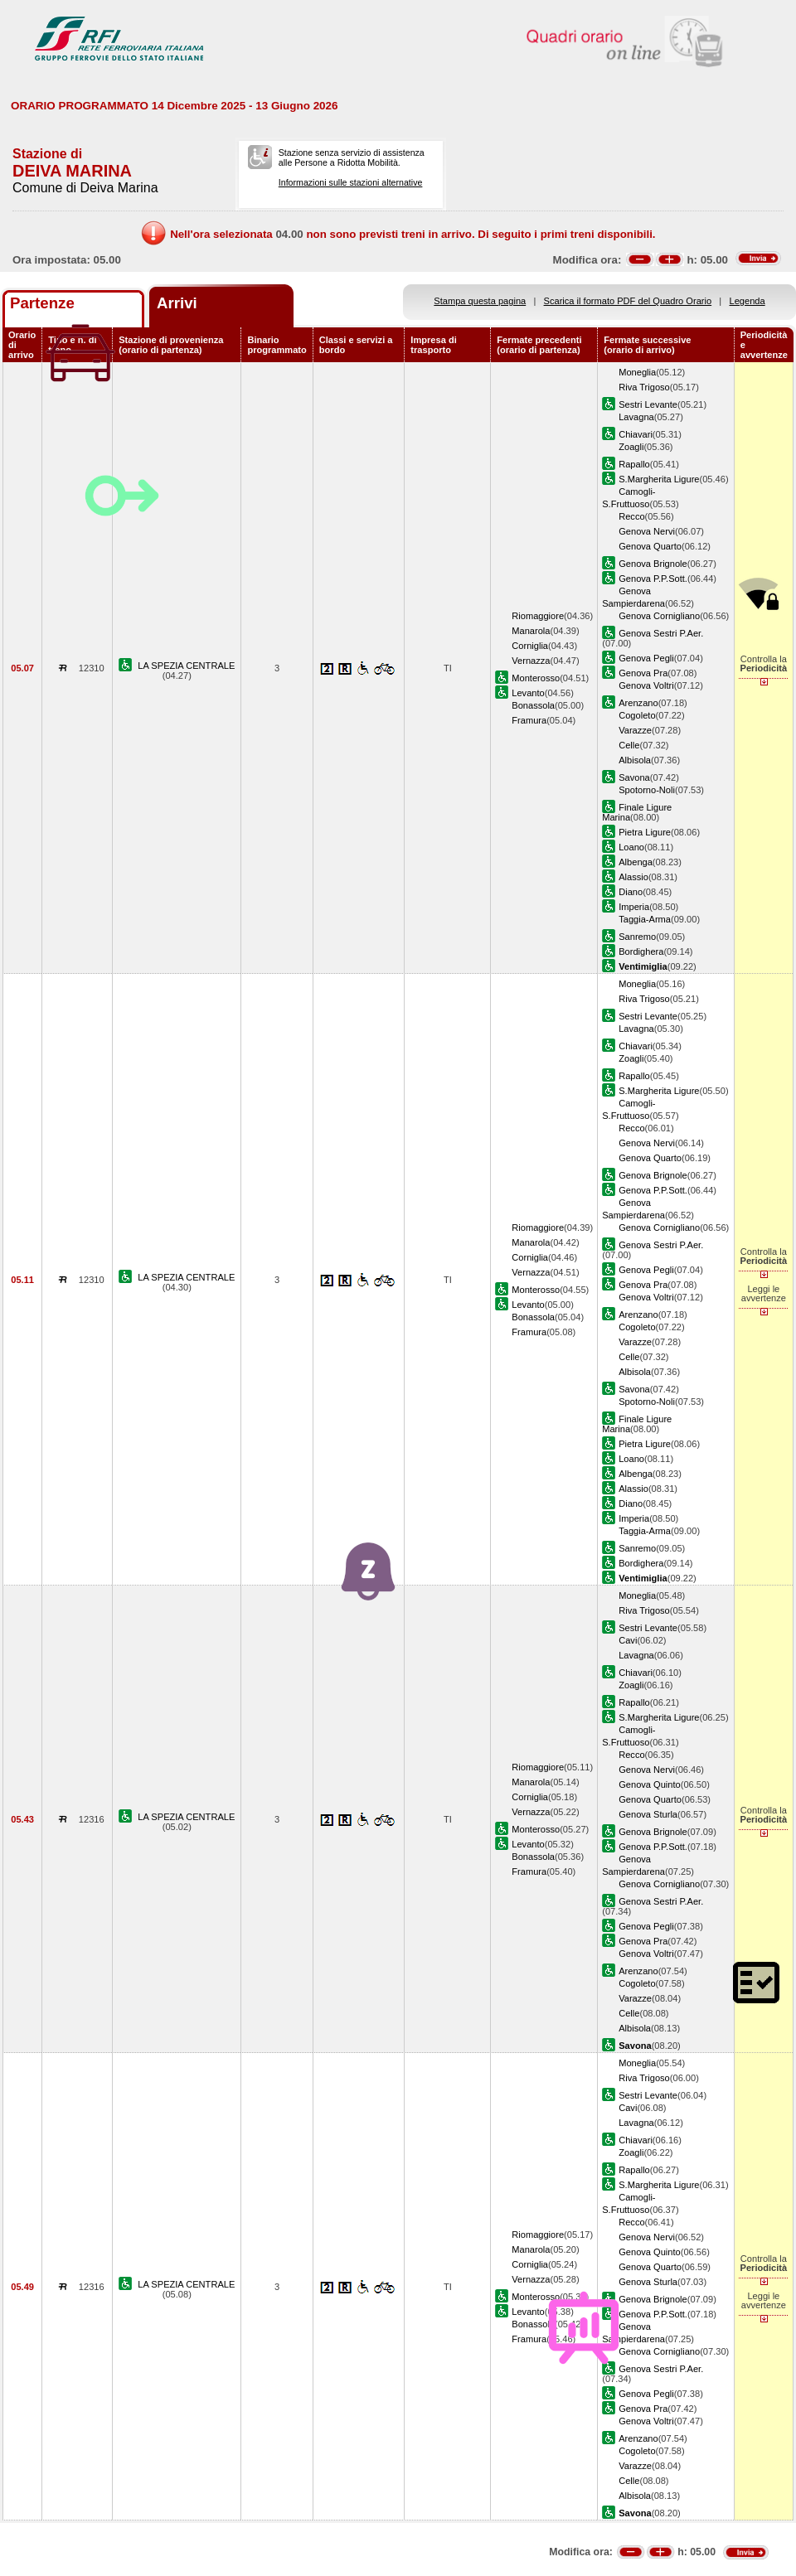 This screenshot has height=2576, width=796. Describe the element at coordinates (584, 2329) in the screenshot. I see `view presentation with chart data` at that location.